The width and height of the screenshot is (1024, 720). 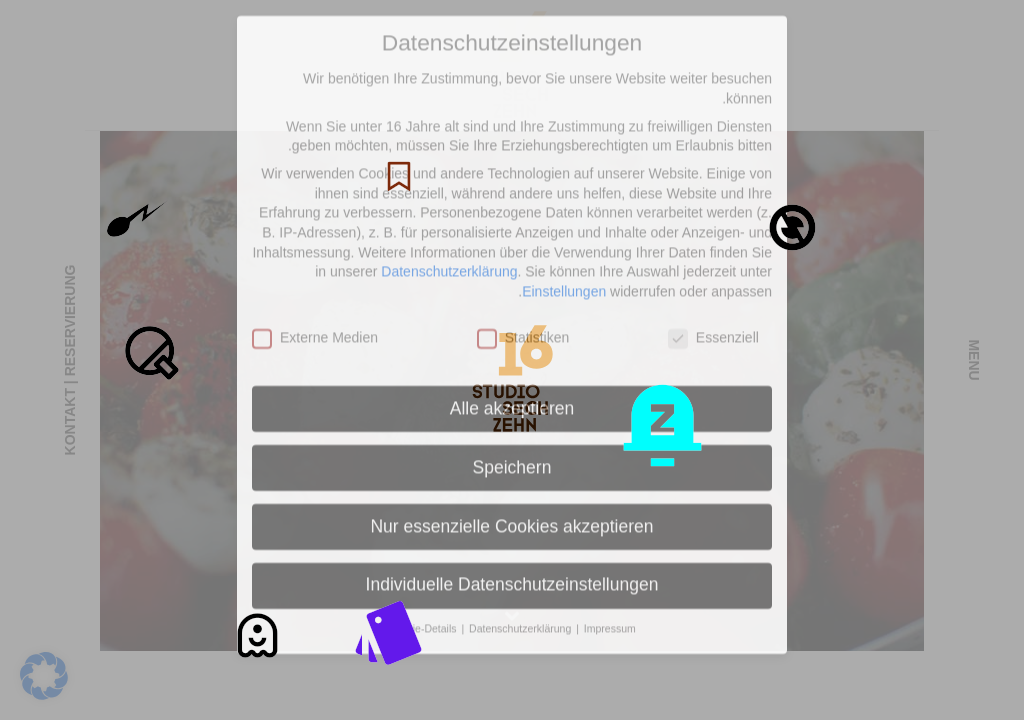 What do you see at coordinates (257, 635) in the screenshot?
I see `fun ghost avatar or profile icon` at bounding box center [257, 635].